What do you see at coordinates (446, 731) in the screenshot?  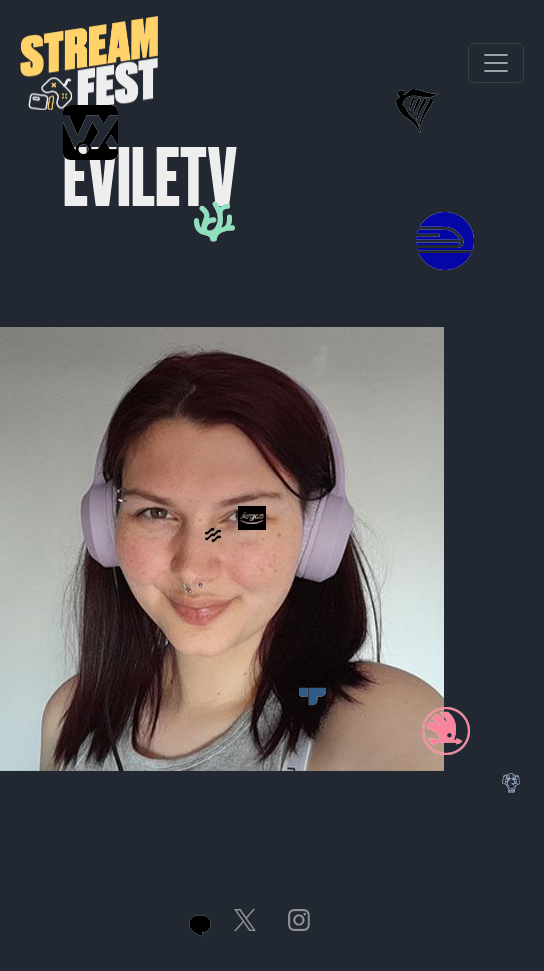 I see `Škoda brand logo` at bounding box center [446, 731].